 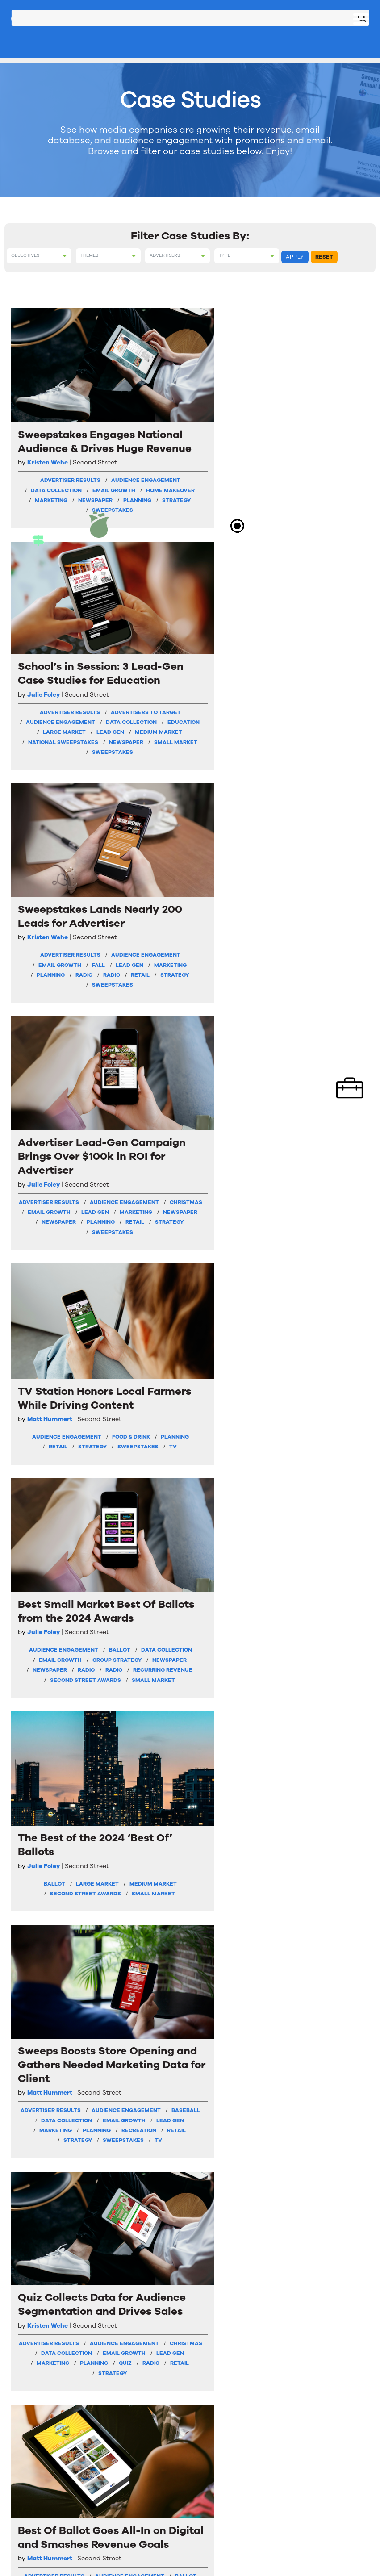 I want to click on view directions or navigation options, so click(x=38, y=540).